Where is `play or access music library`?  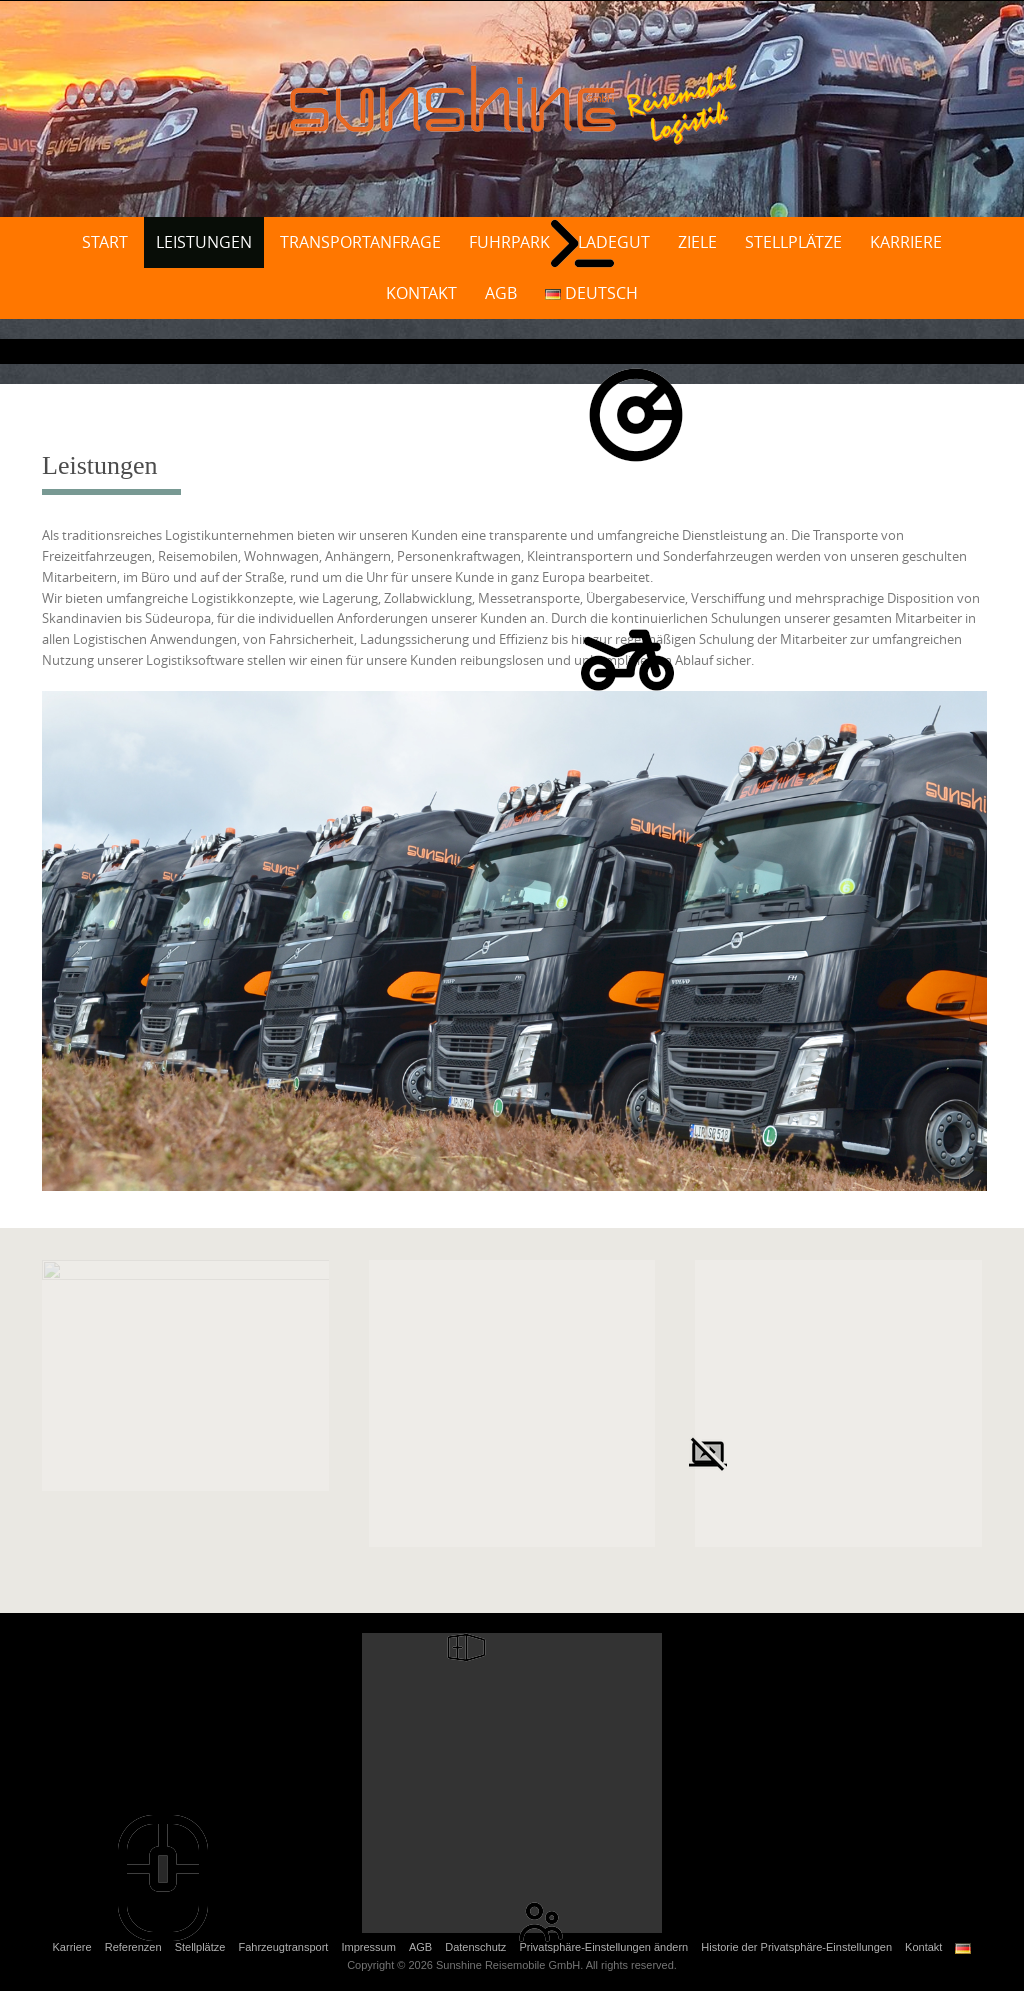 play or access music library is located at coordinates (636, 415).